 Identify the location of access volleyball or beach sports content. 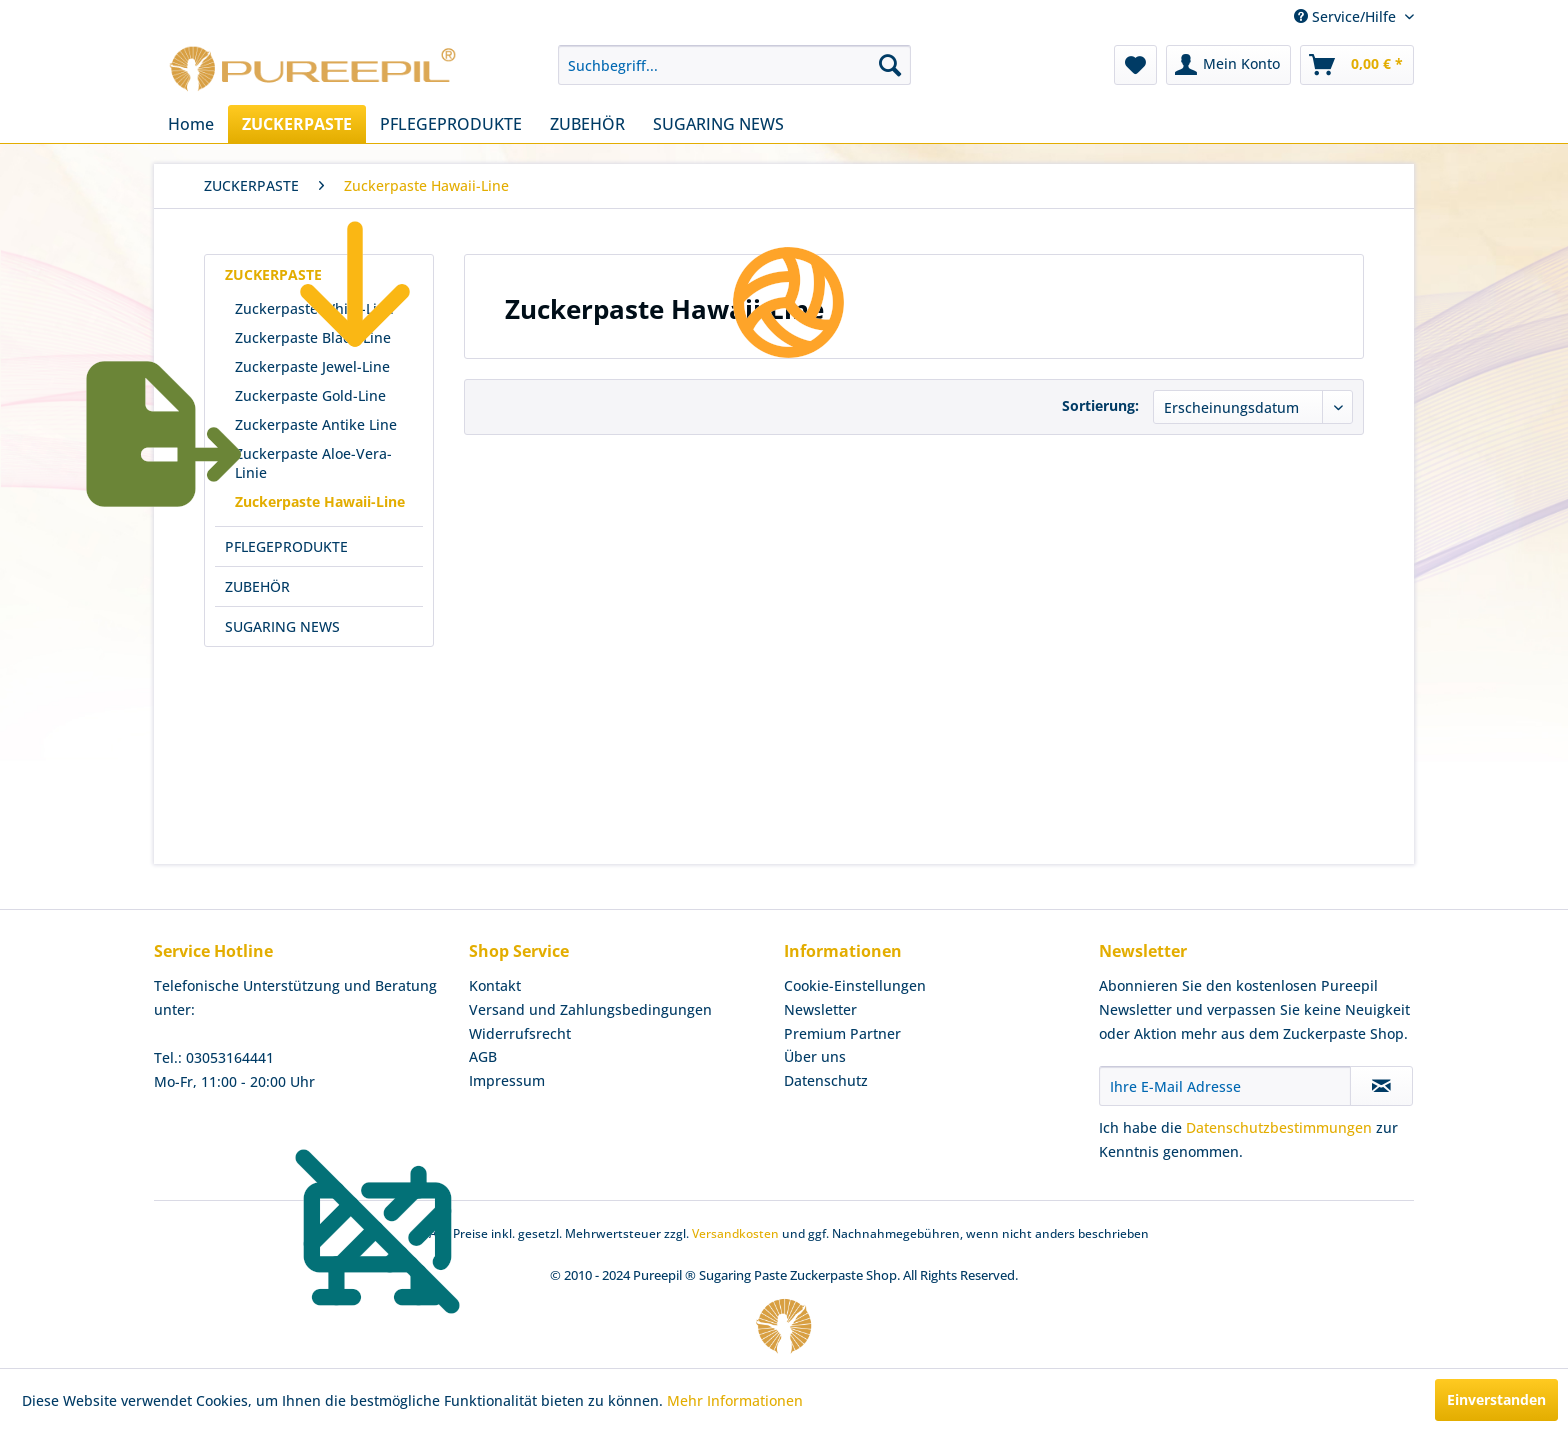
(788, 302).